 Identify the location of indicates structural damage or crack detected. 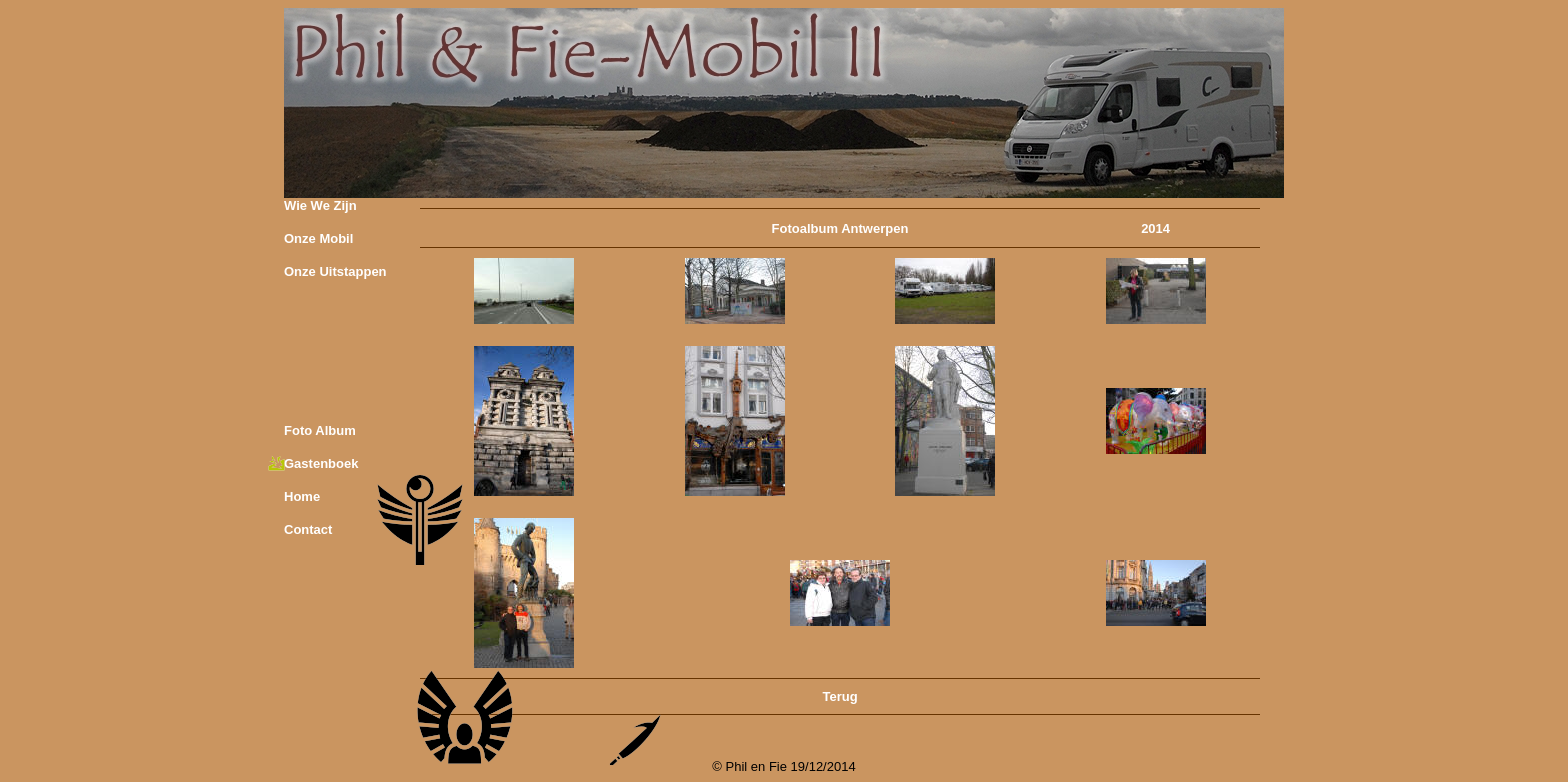
(276, 462).